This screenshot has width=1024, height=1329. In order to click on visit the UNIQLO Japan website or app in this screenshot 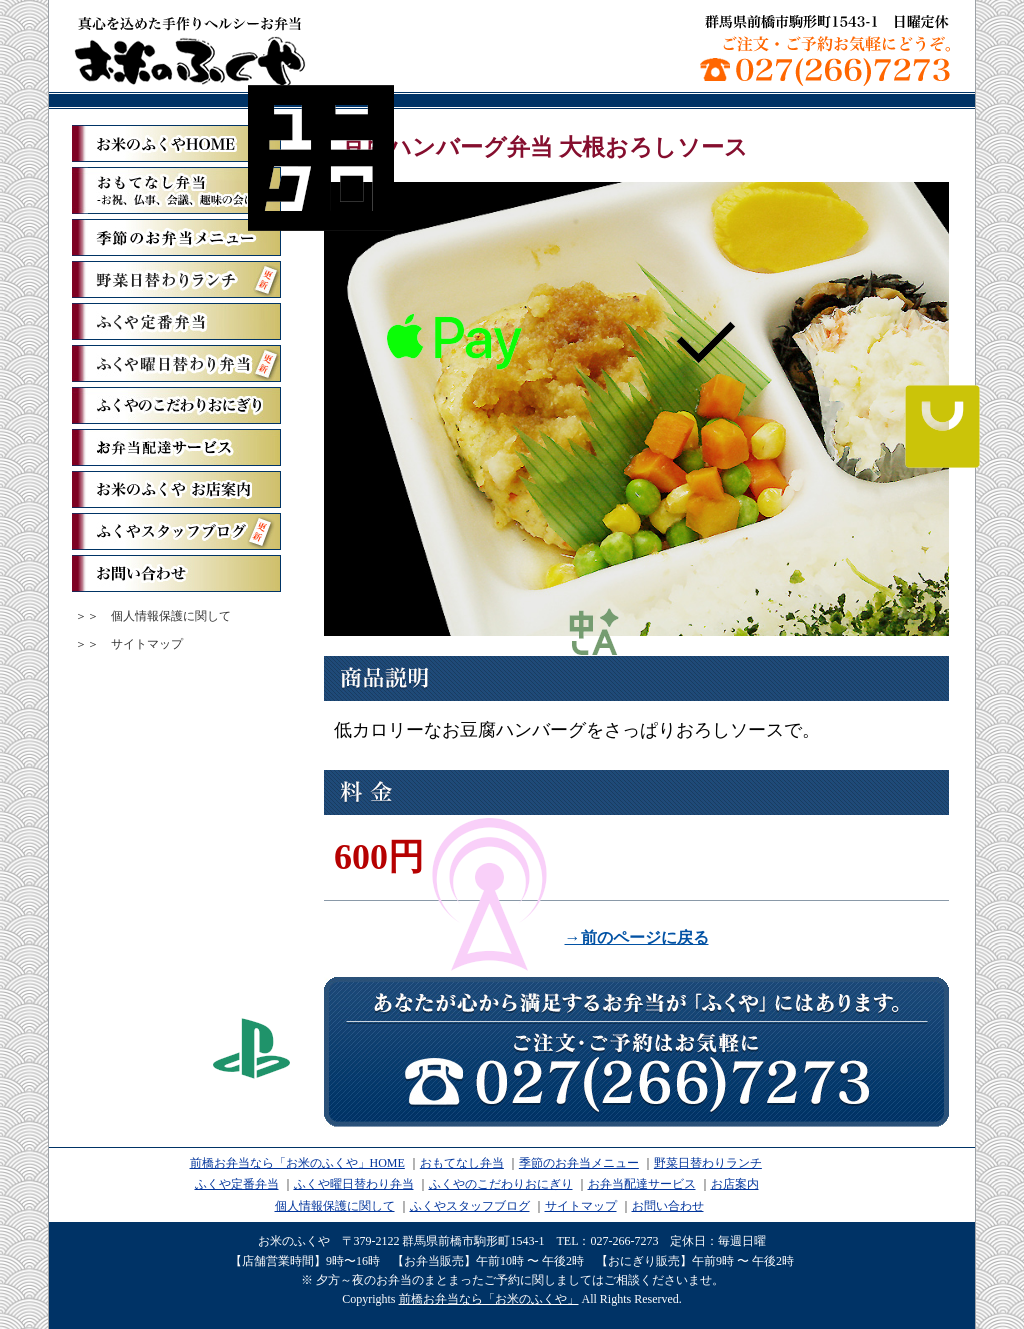, I will do `click(321, 158)`.